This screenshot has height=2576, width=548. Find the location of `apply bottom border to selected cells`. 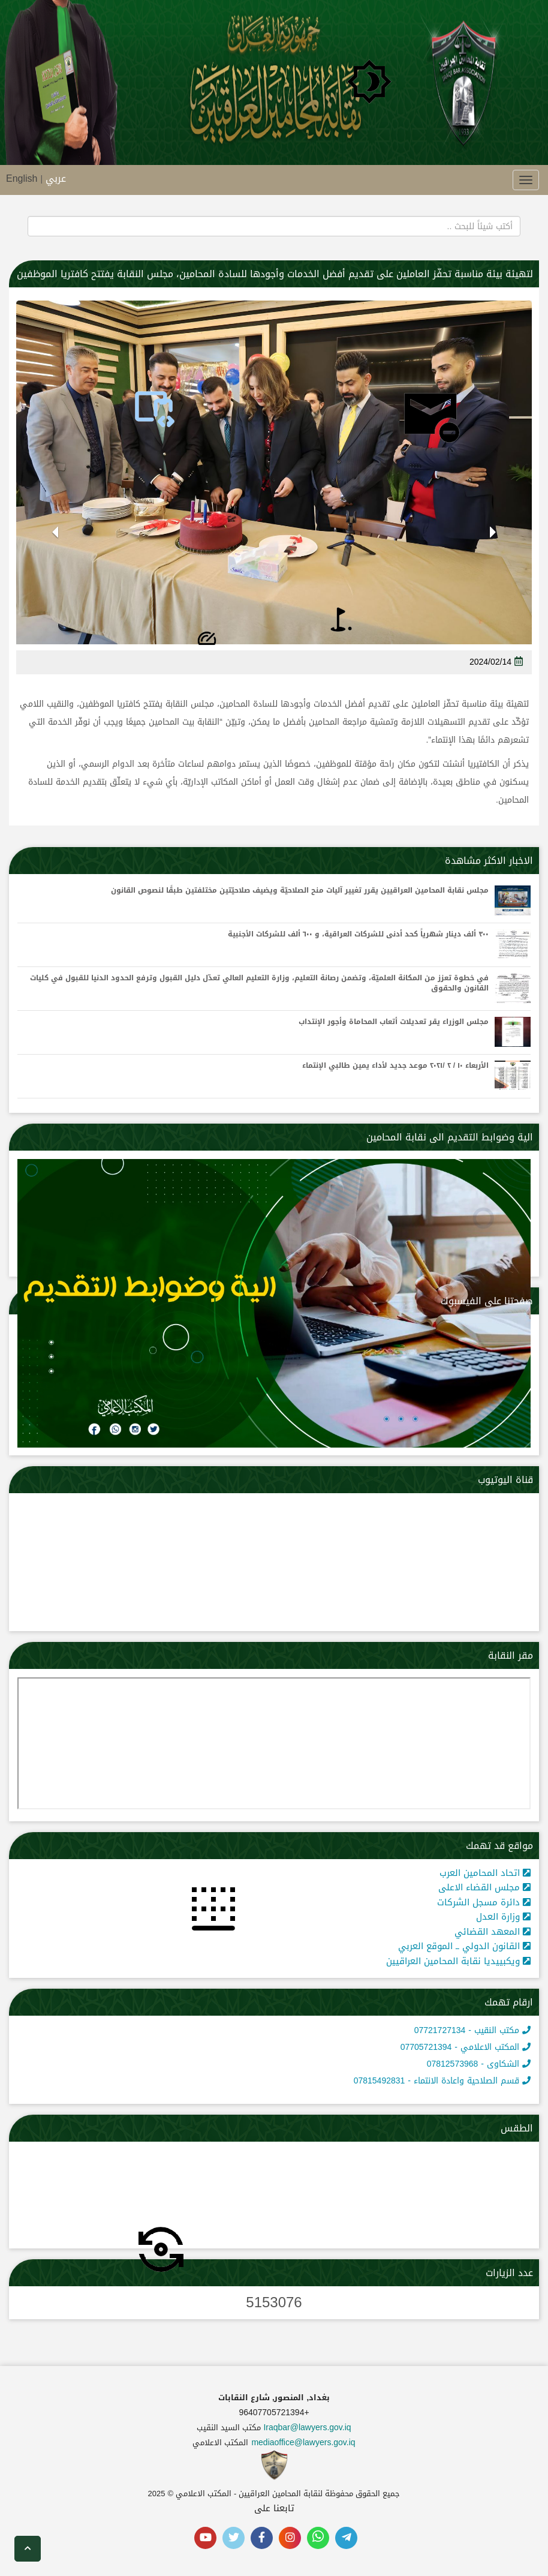

apply bottom border to selected cells is located at coordinates (213, 1909).